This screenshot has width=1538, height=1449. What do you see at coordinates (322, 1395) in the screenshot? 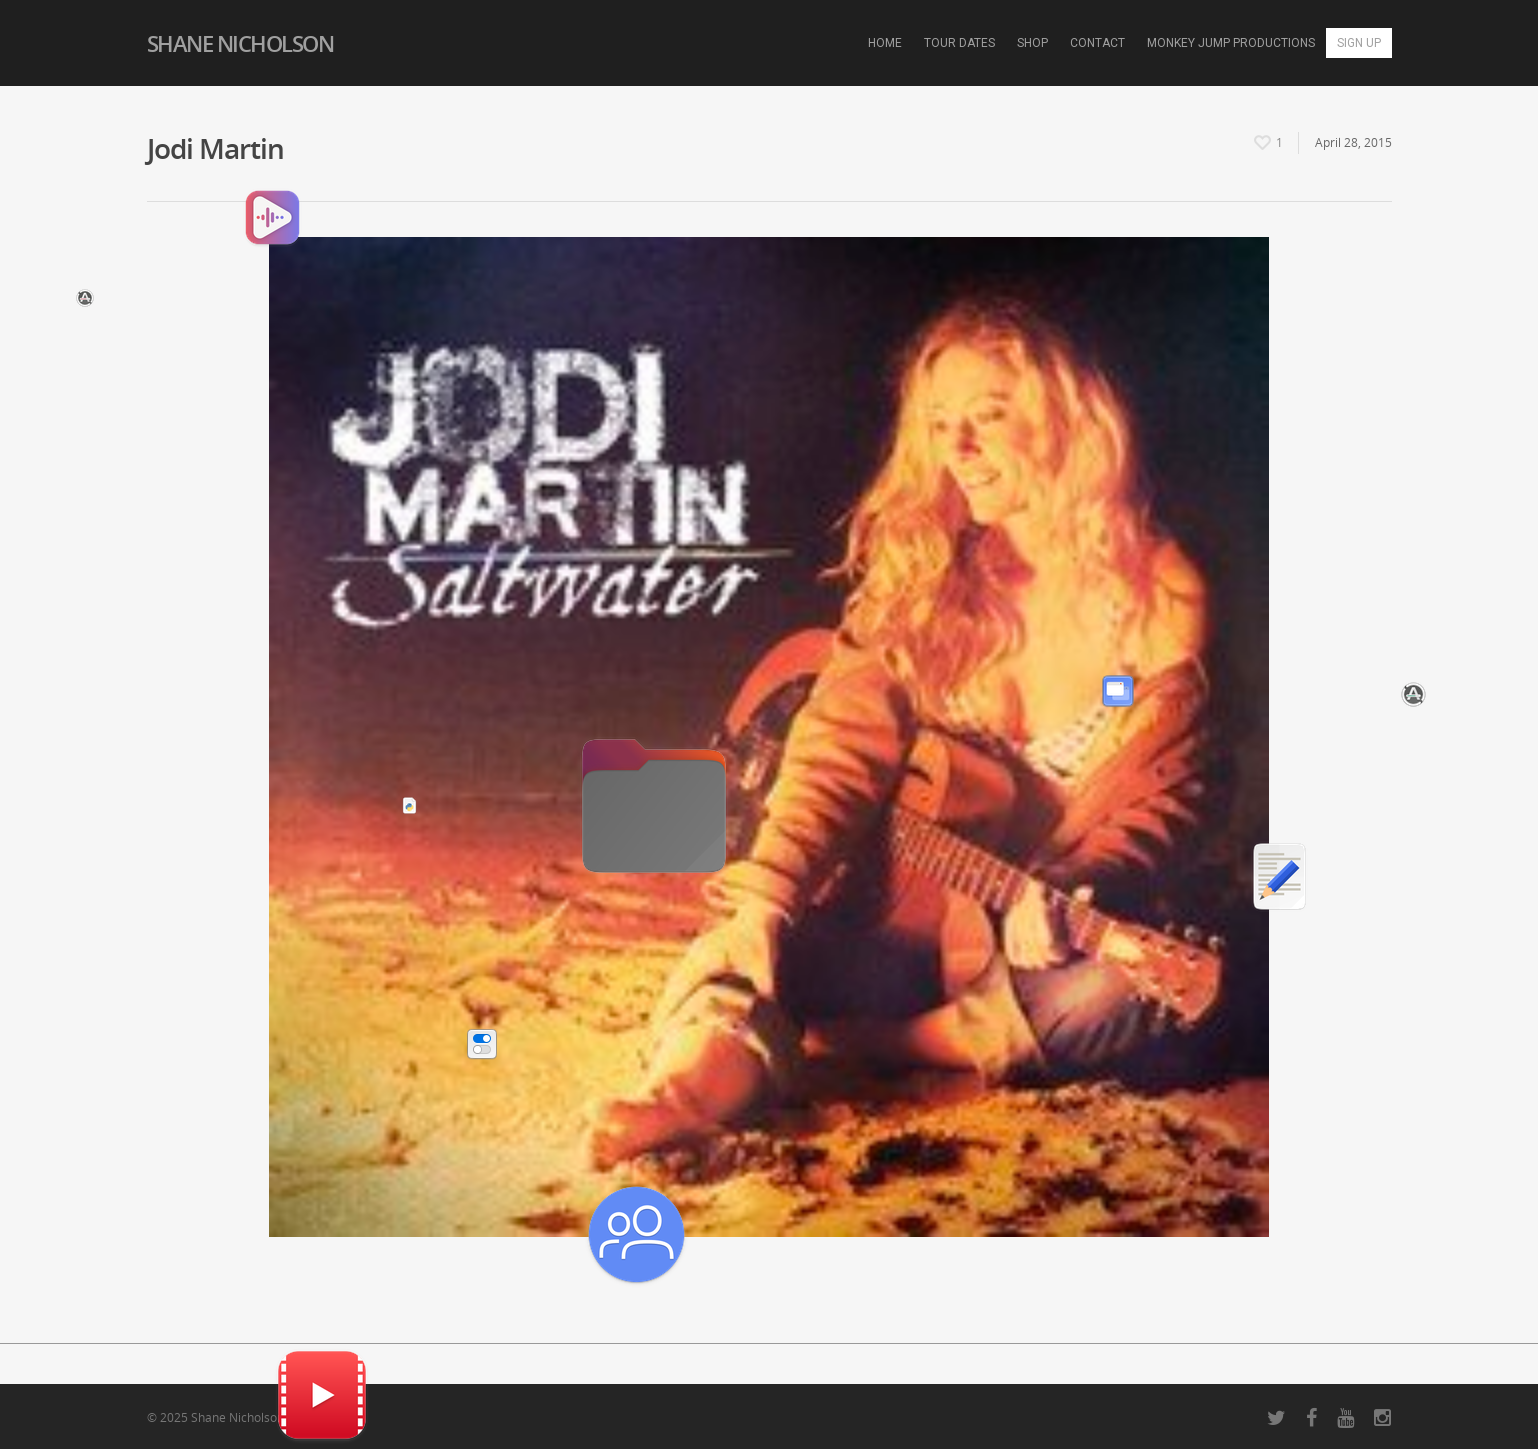
I see `open copypastegrab video downloader app` at bounding box center [322, 1395].